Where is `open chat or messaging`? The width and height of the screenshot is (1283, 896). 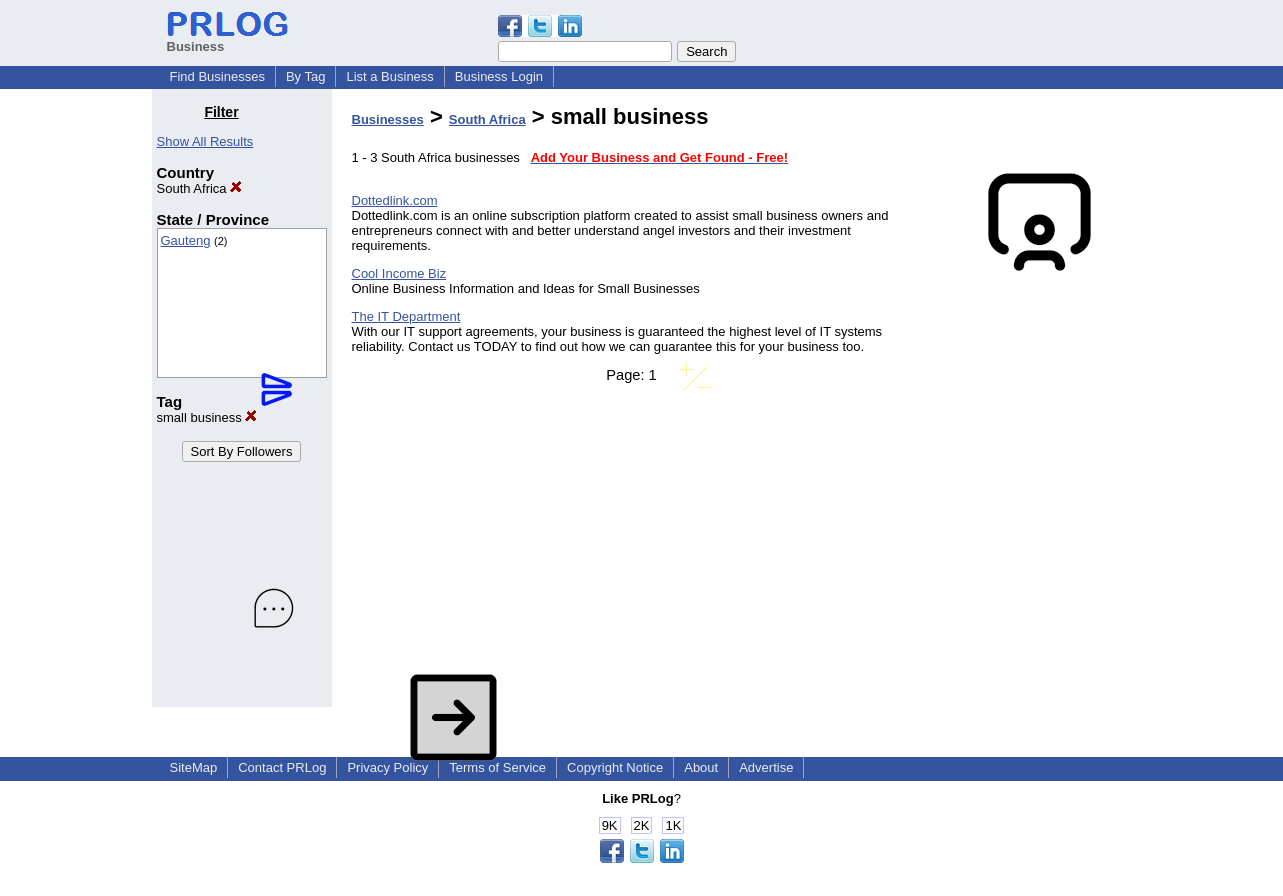
open chat or messaging is located at coordinates (273, 609).